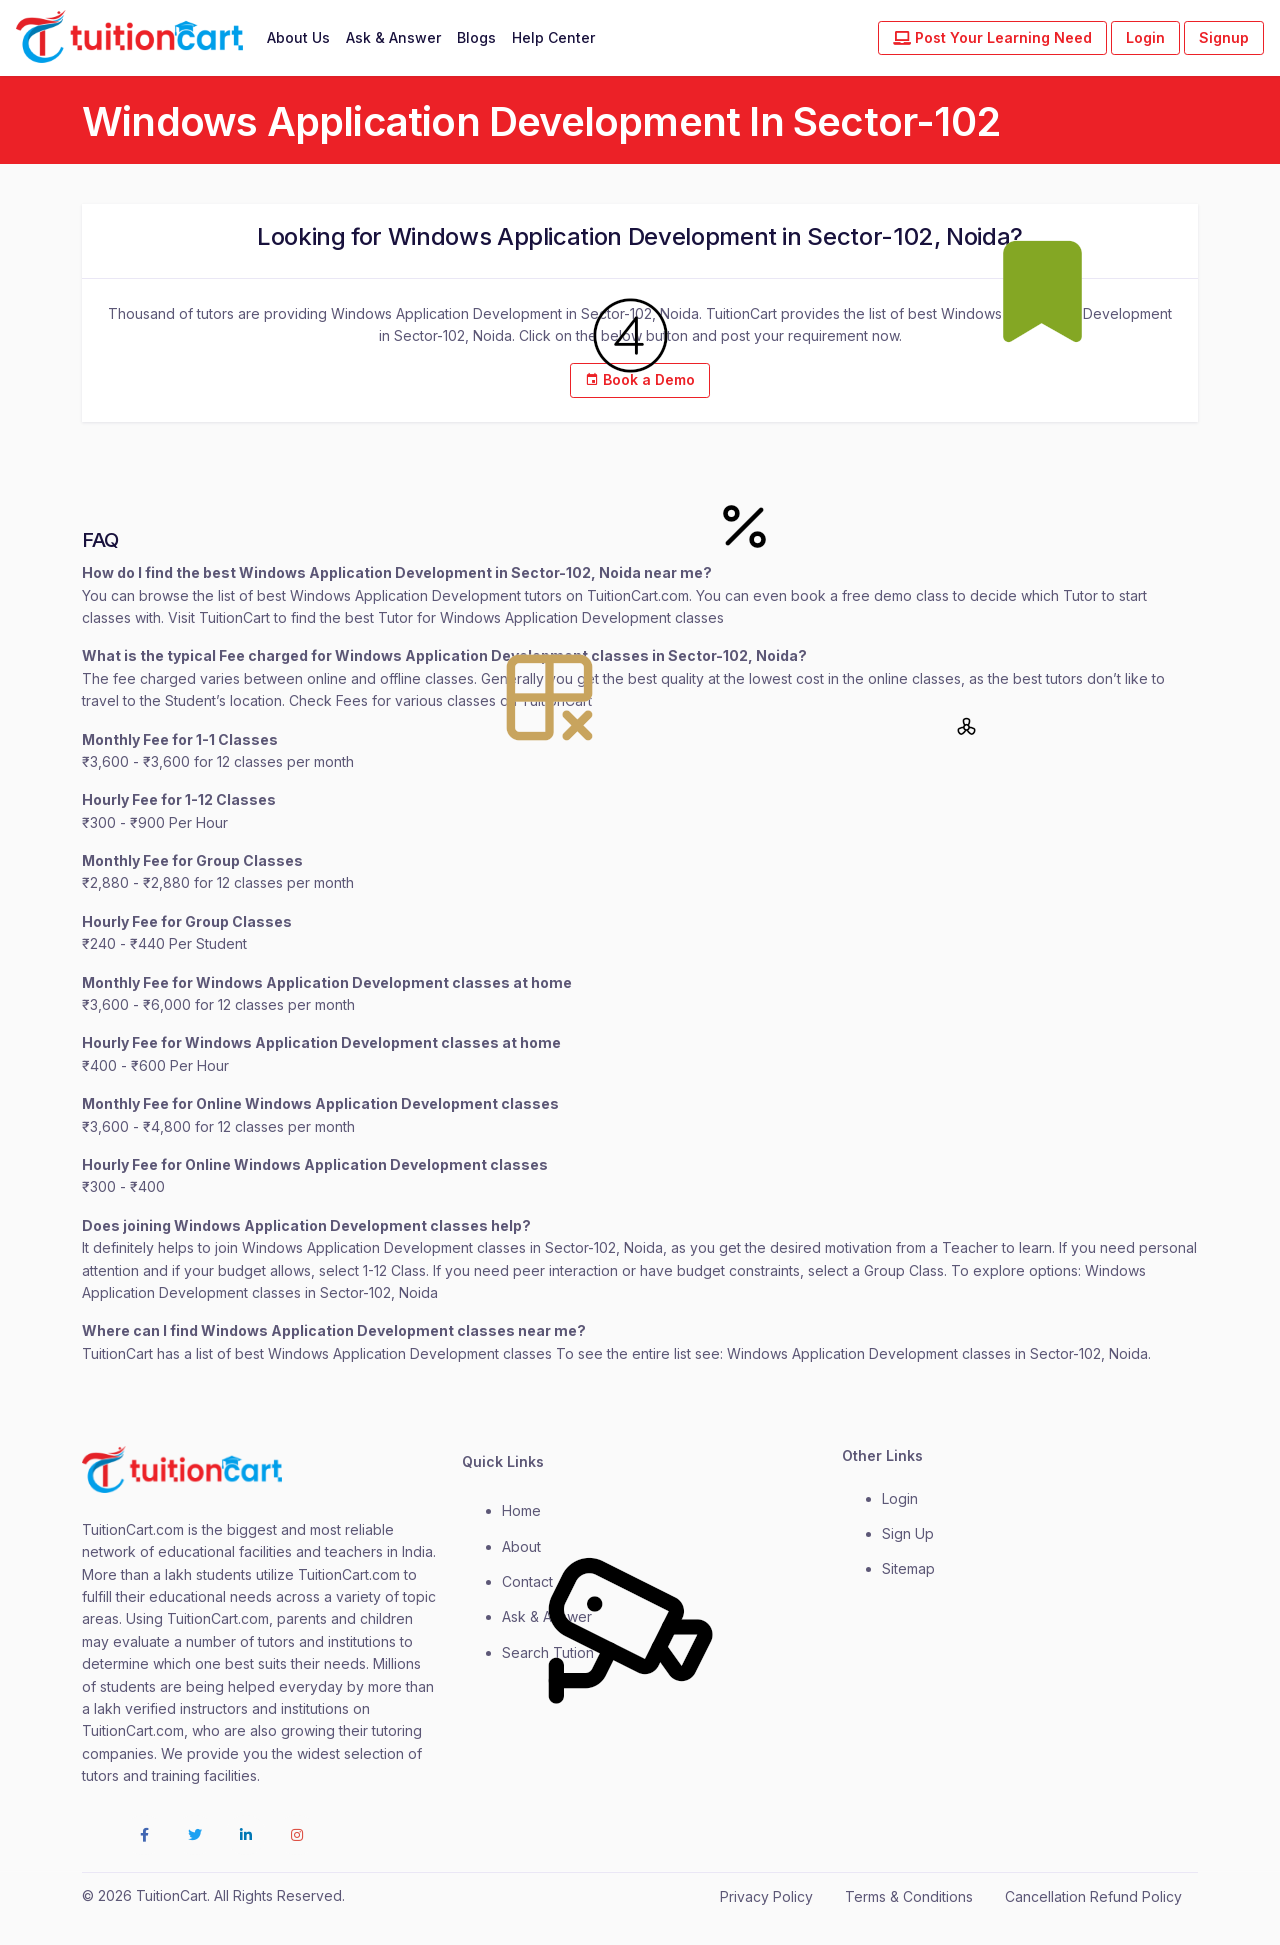 The image size is (1280, 1945). Describe the element at coordinates (630, 335) in the screenshot. I see `indicates step four in a multi-step process` at that location.